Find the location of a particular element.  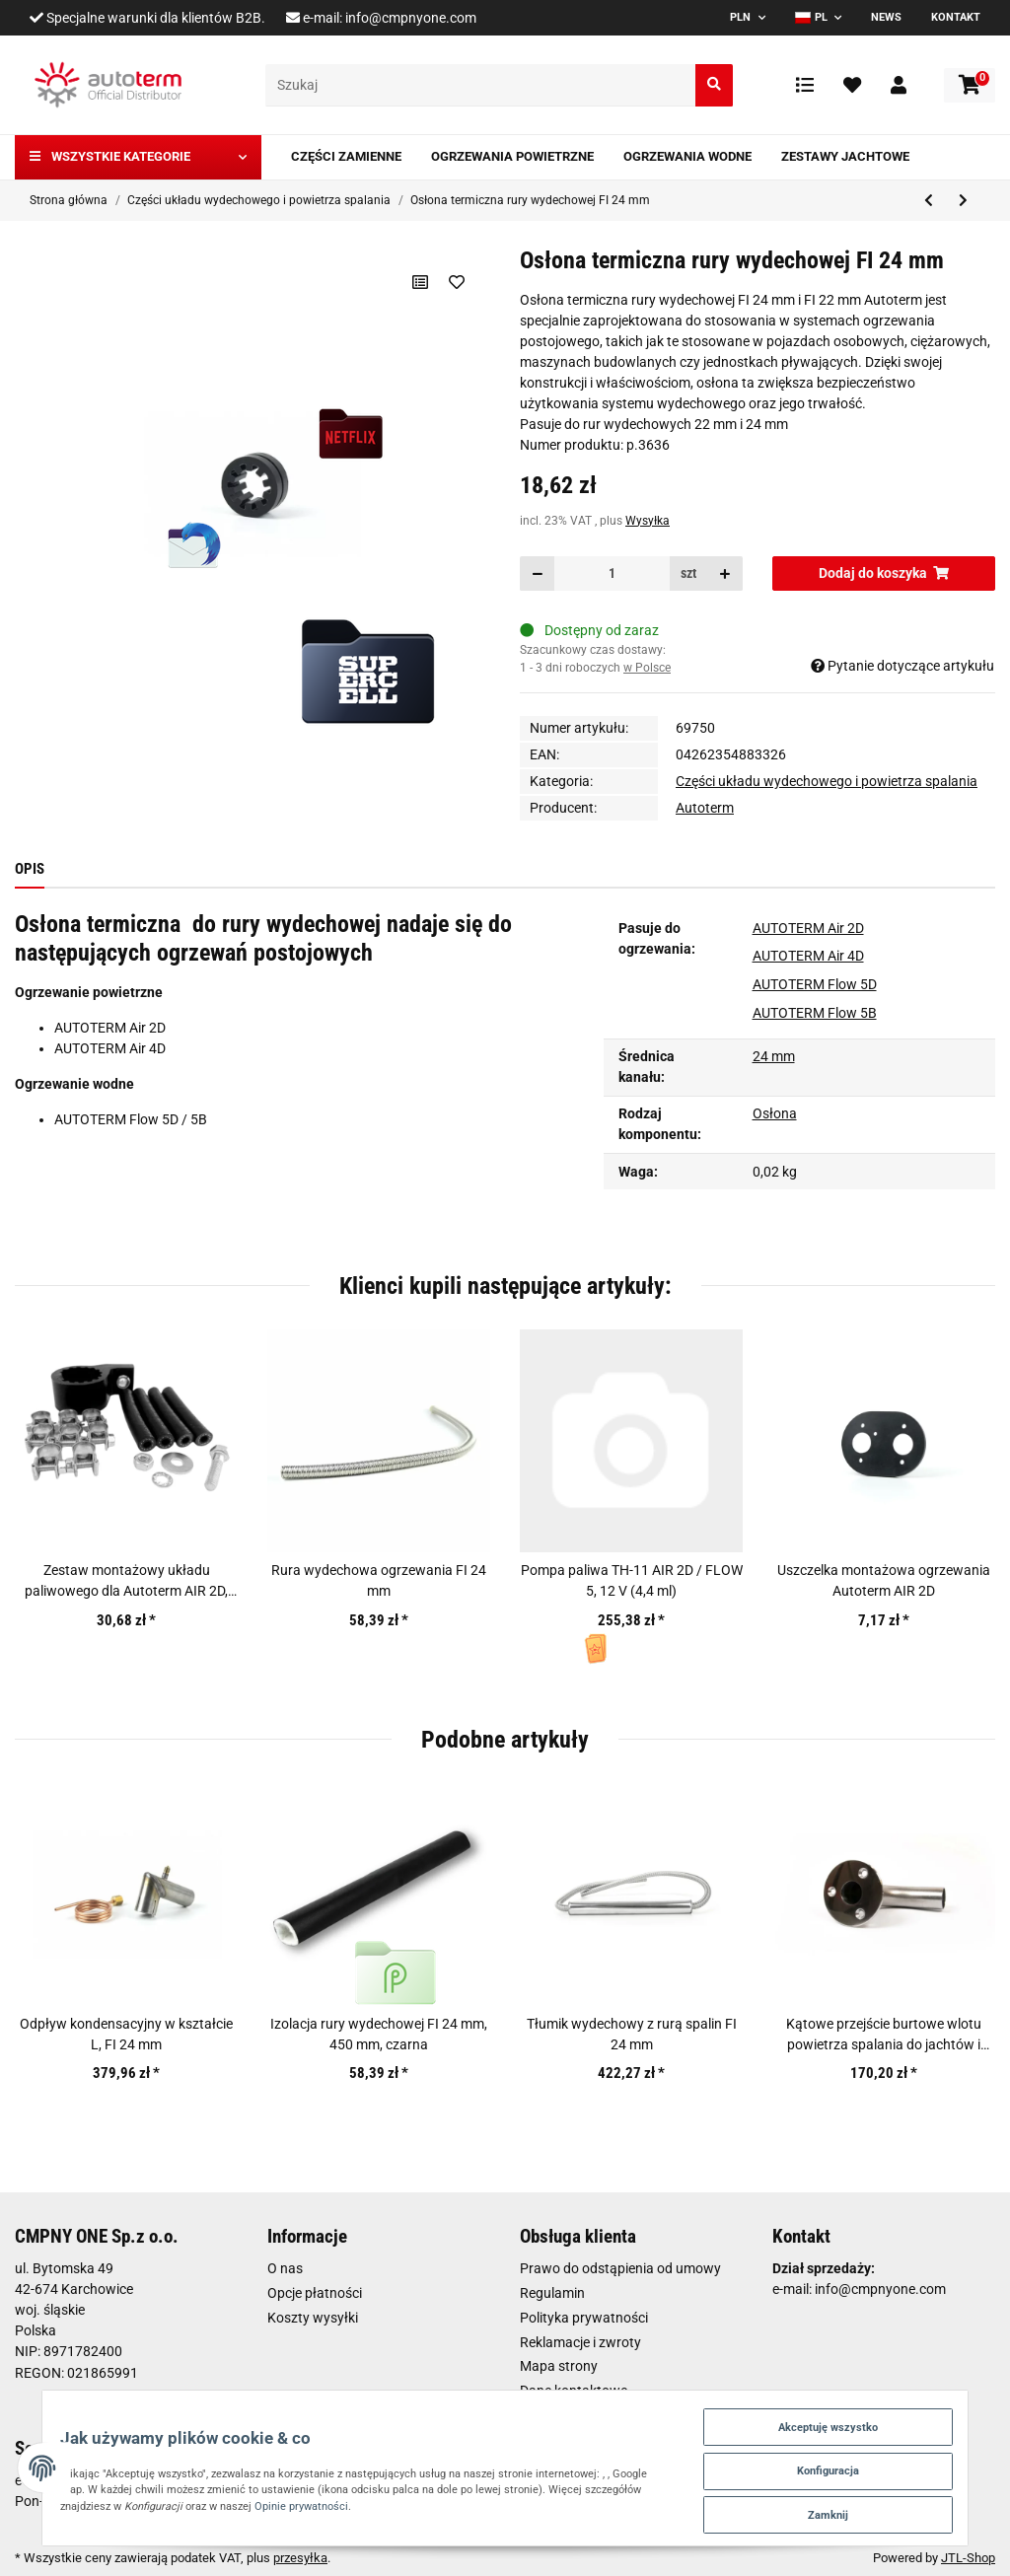

open folder containing Supercell games is located at coordinates (367, 675).